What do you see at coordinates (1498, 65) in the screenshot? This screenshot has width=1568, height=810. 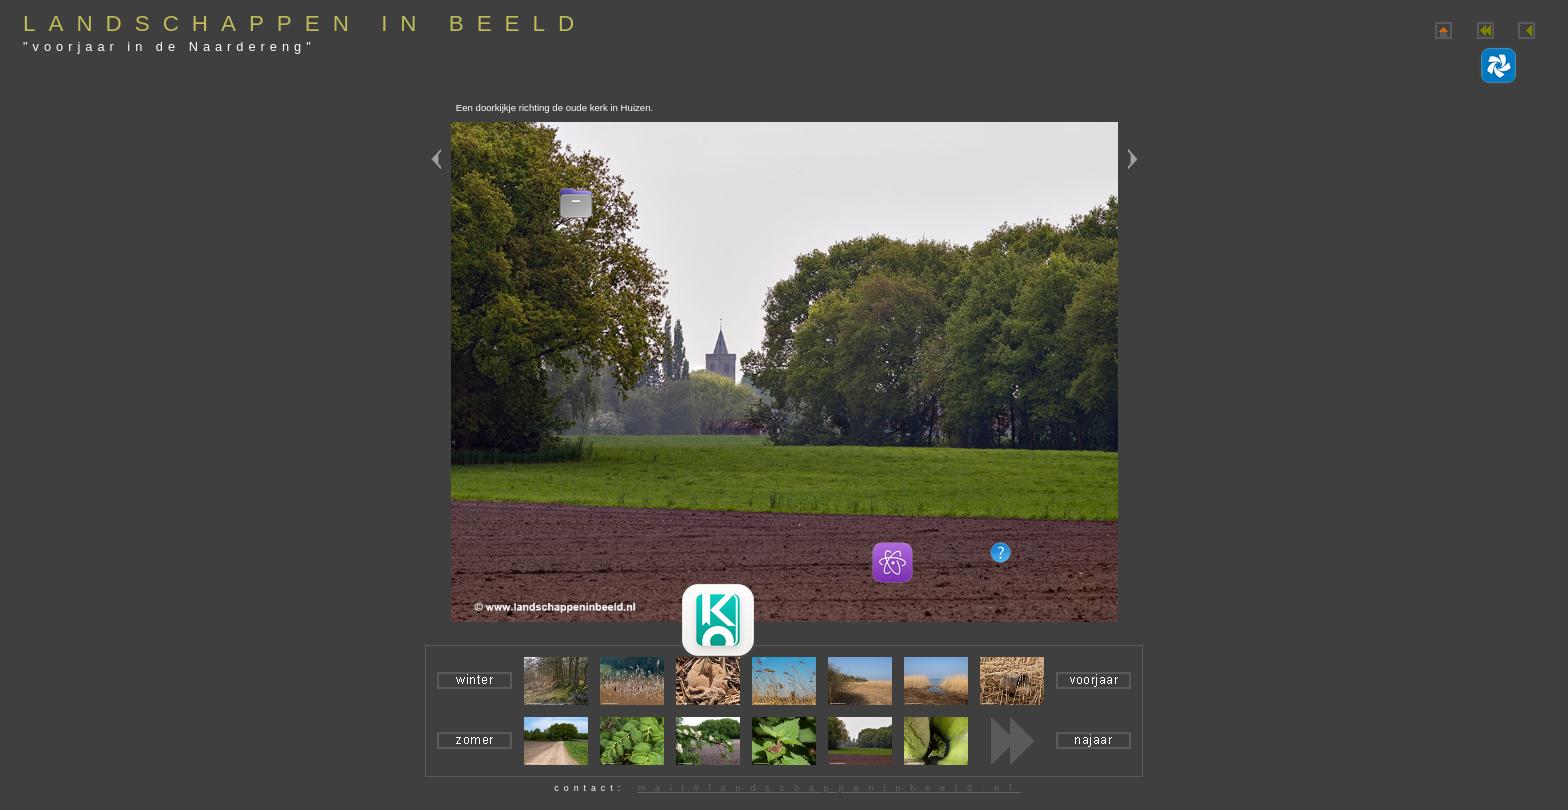 I see `open chakra linux distribution` at bounding box center [1498, 65].